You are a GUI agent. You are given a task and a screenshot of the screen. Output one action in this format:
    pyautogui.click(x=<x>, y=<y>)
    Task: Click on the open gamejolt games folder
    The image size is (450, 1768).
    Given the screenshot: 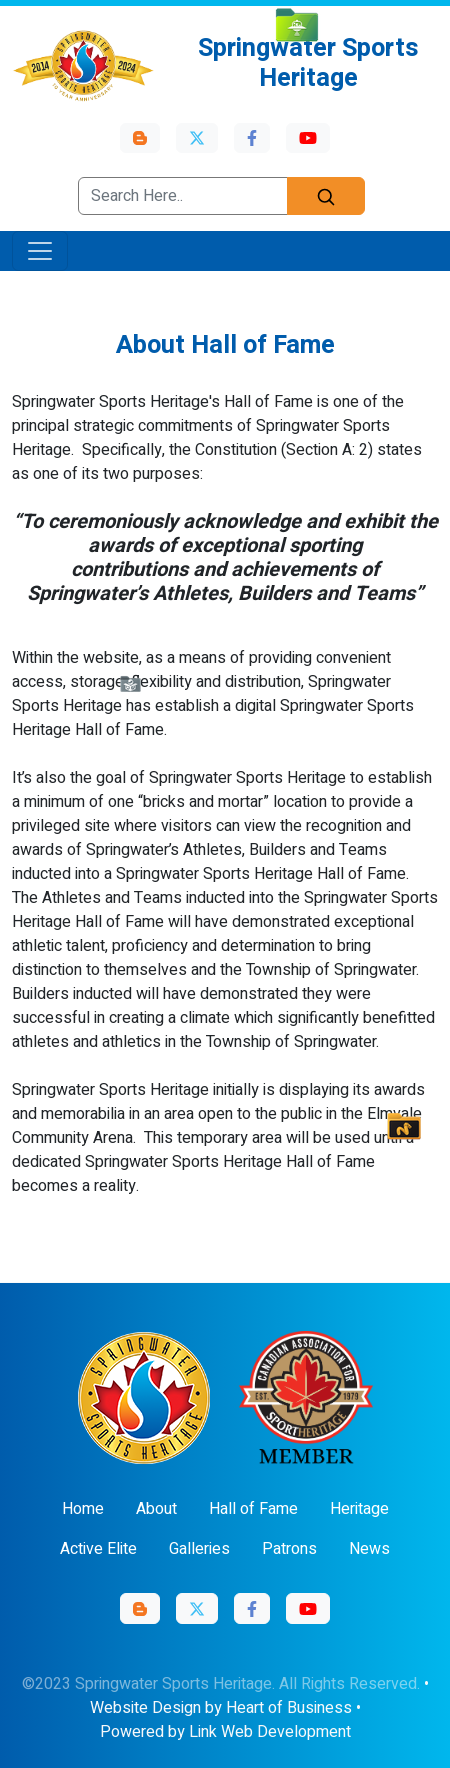 What is the action you would take?
    pyautogui.click(x=297, y=26)
    